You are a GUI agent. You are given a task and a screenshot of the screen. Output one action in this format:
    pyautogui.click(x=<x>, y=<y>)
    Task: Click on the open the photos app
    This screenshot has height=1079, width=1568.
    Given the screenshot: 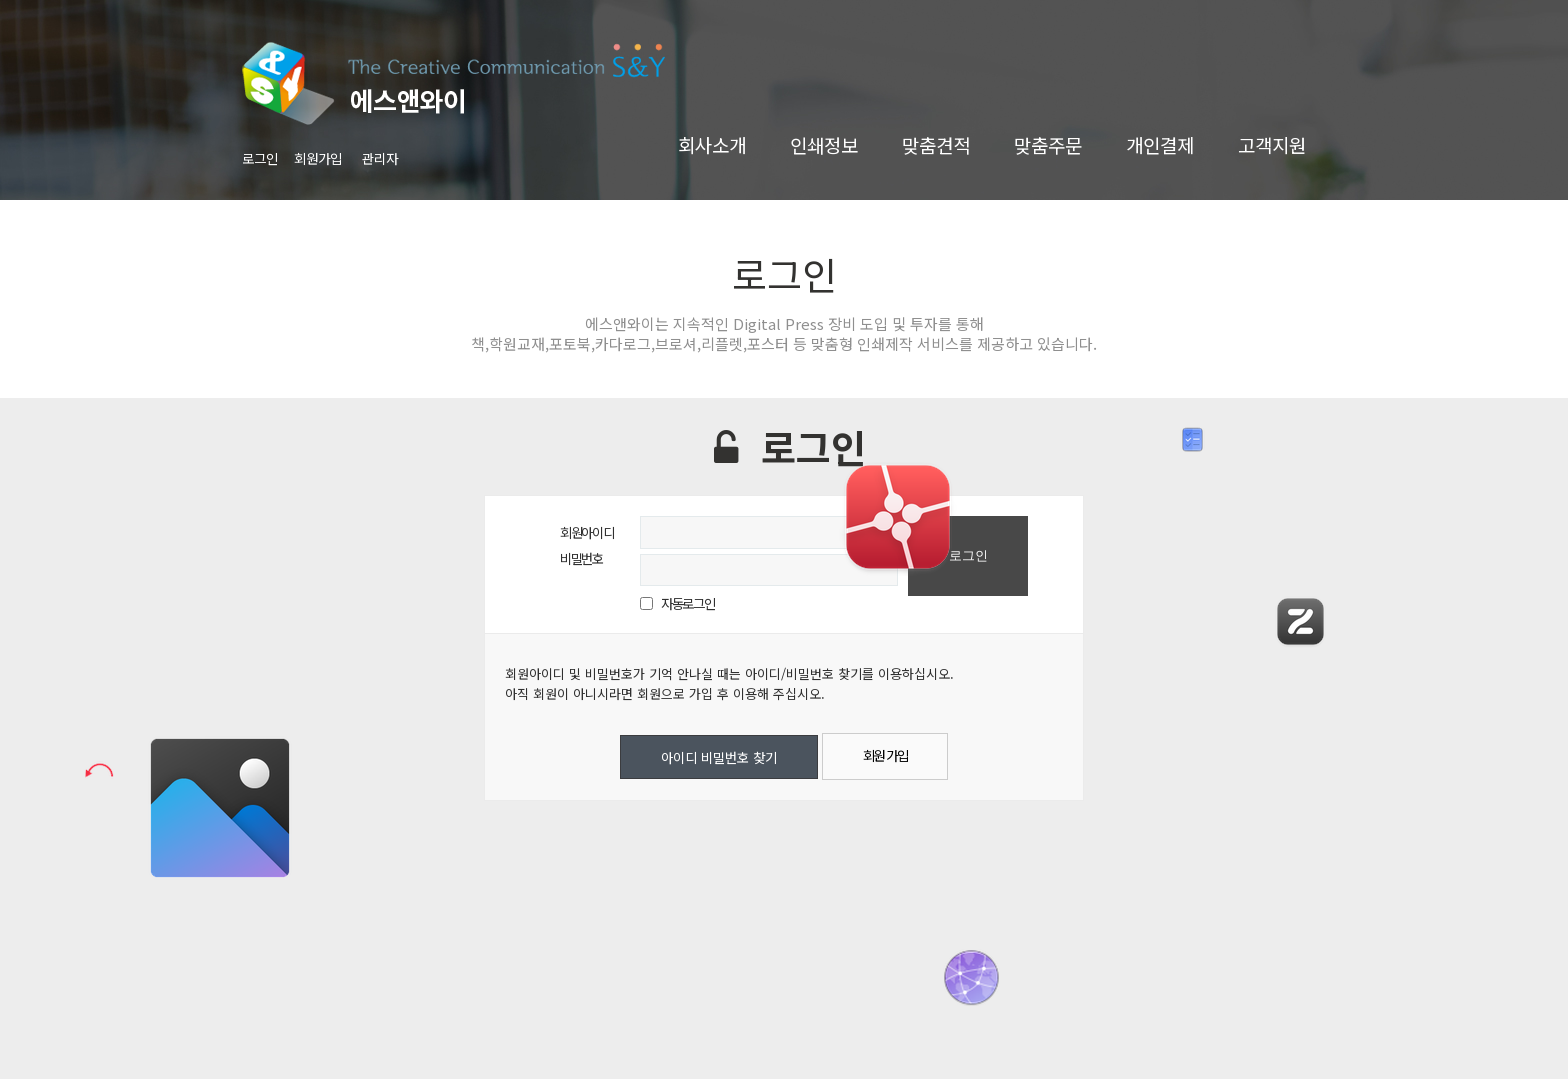 What is the action you would take?
    pyautogui.click(x=220, y=808)
    